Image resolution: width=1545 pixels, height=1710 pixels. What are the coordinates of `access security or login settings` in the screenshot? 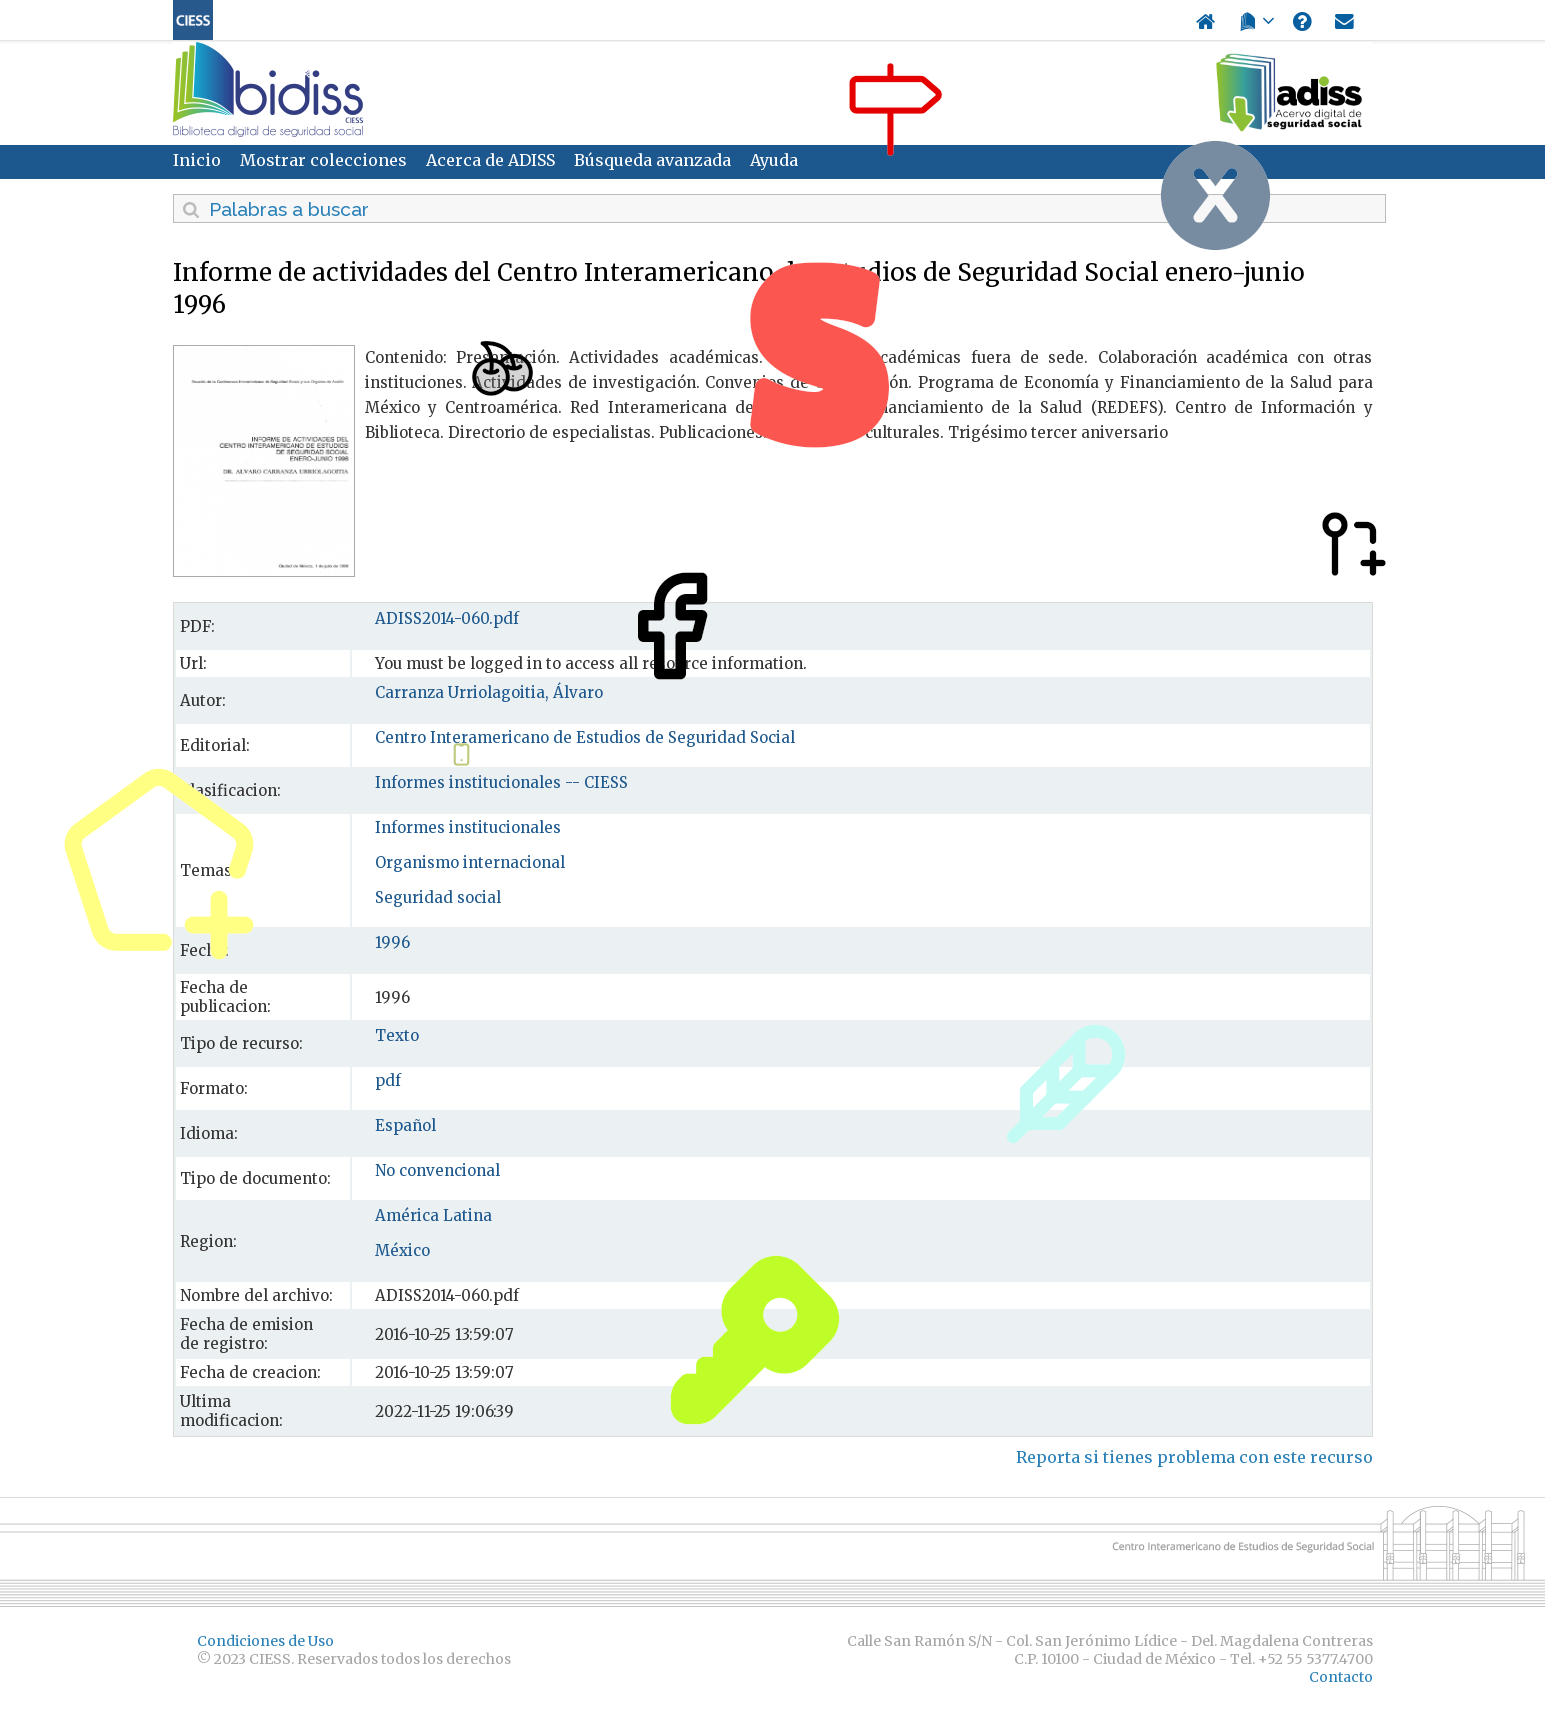 It's located at (755, 1340).